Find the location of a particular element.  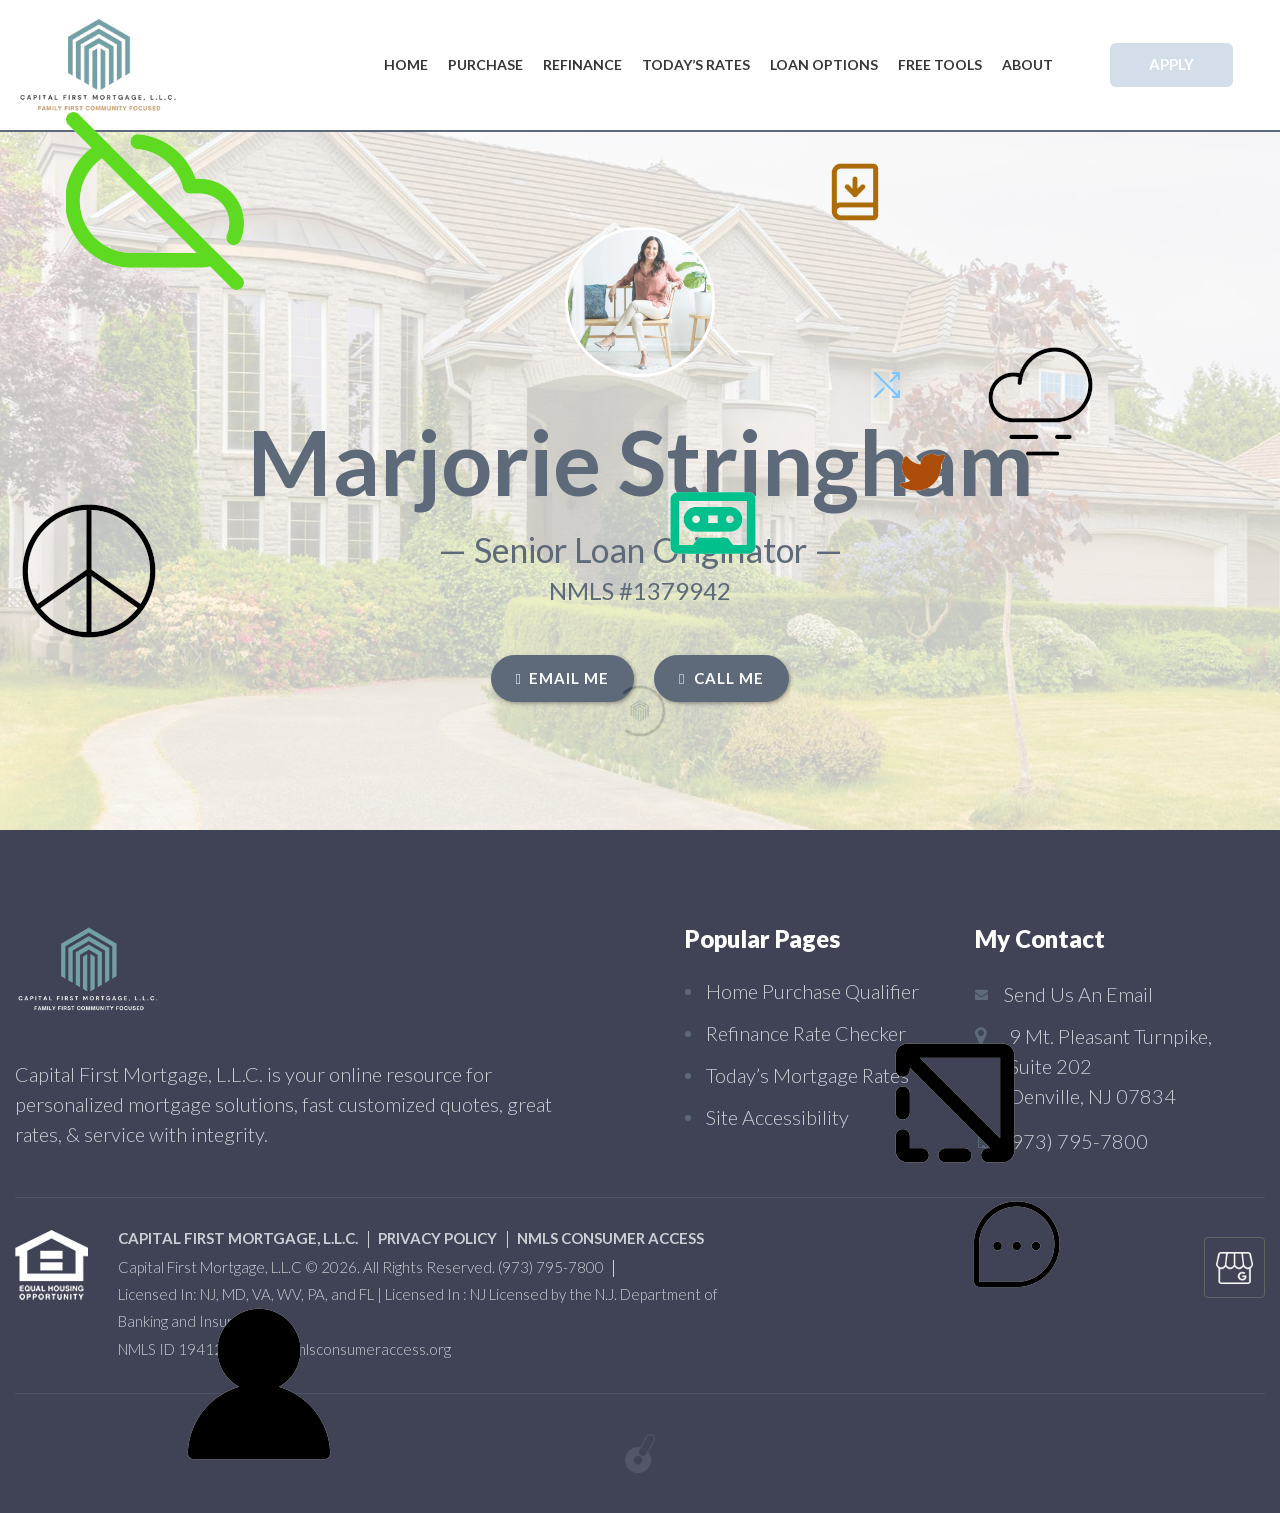

access audio recordings or voice memos is located at coordinates (713, 523).